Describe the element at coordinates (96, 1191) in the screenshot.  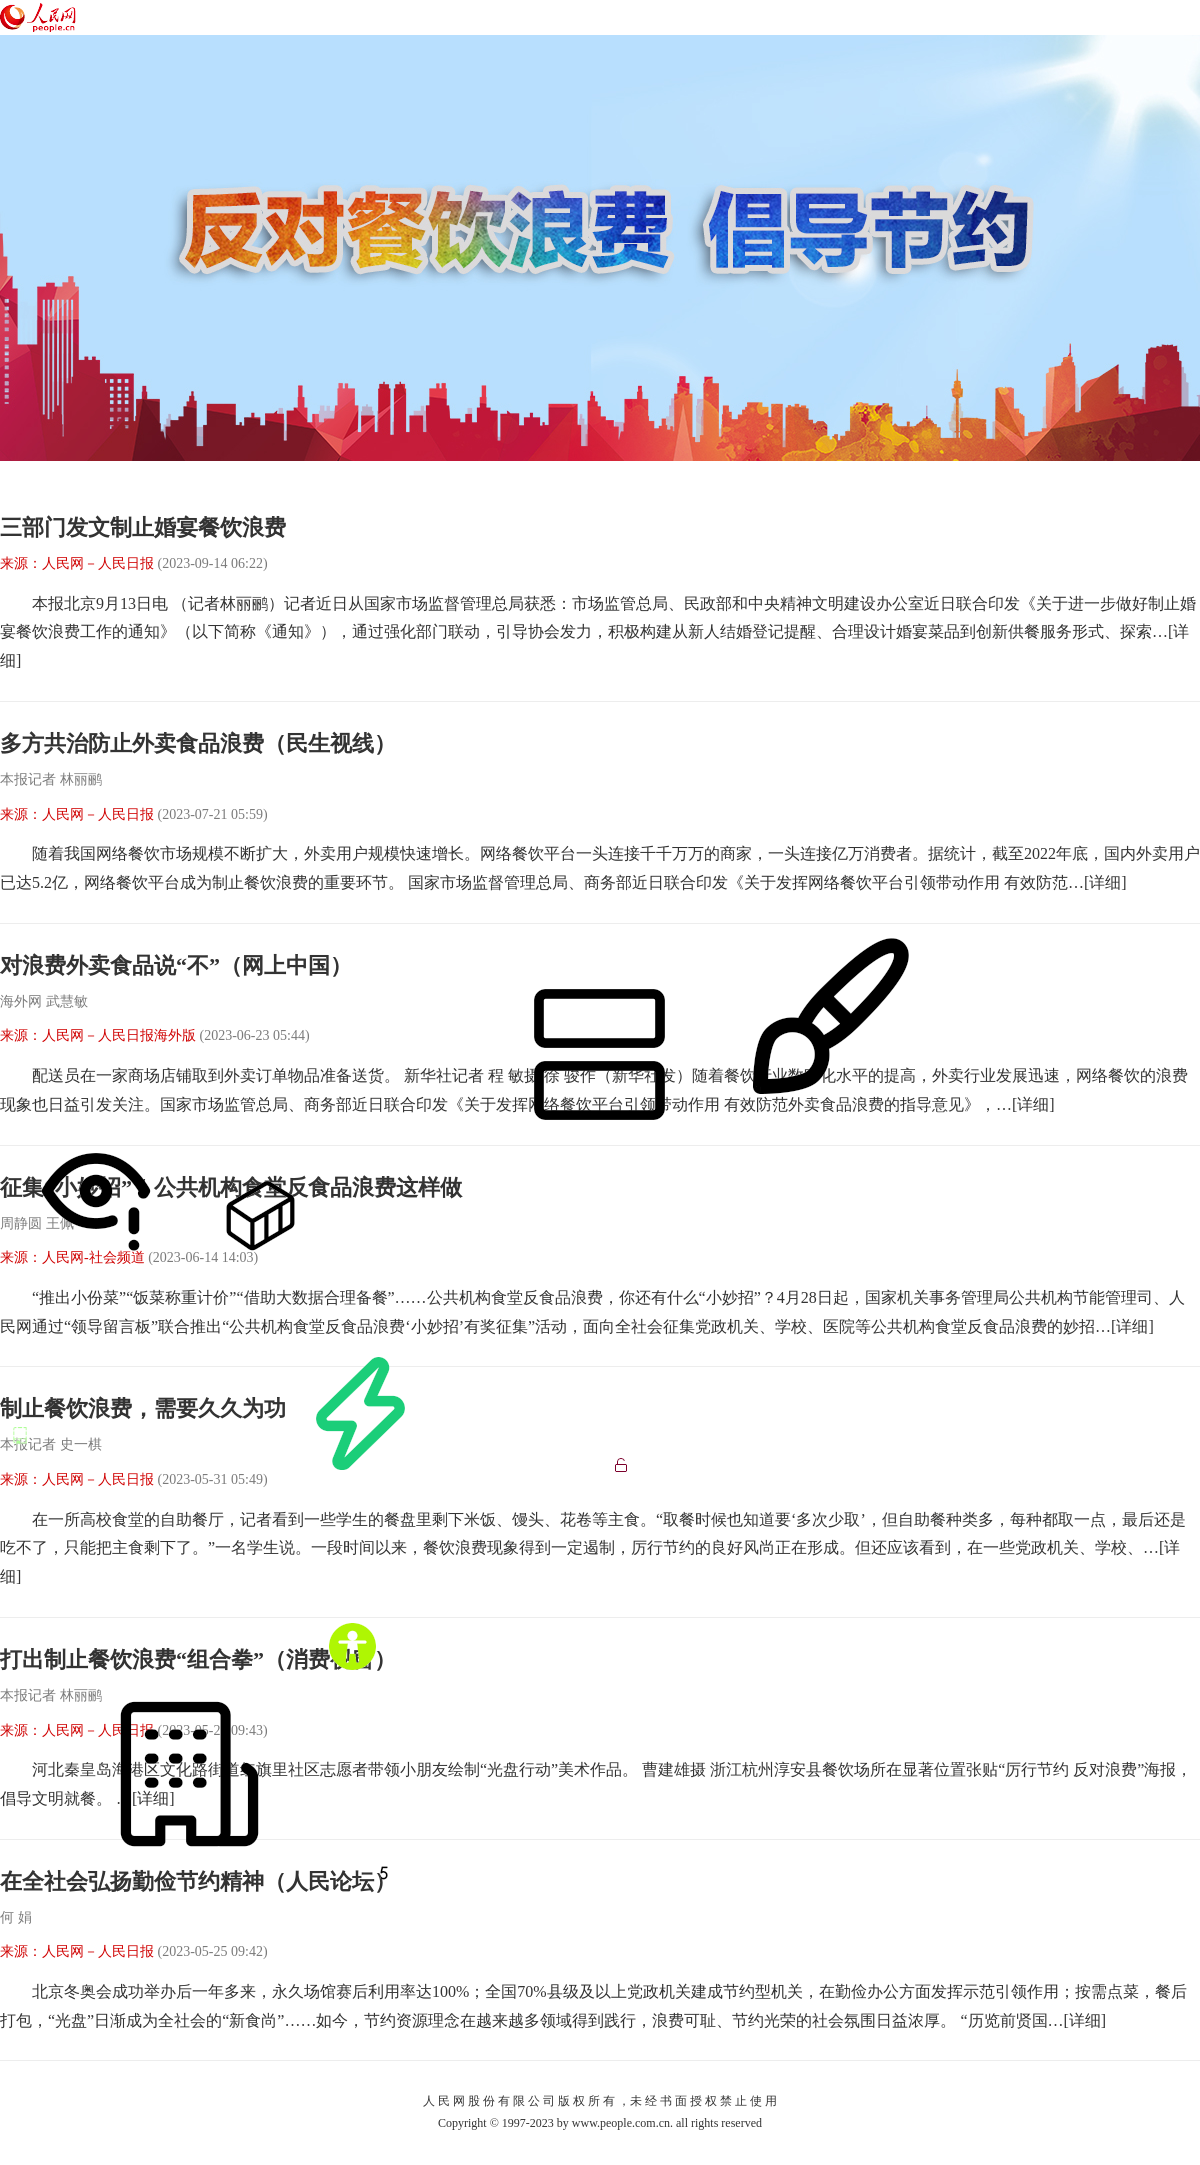
I see `view alert or warning details` at that location.